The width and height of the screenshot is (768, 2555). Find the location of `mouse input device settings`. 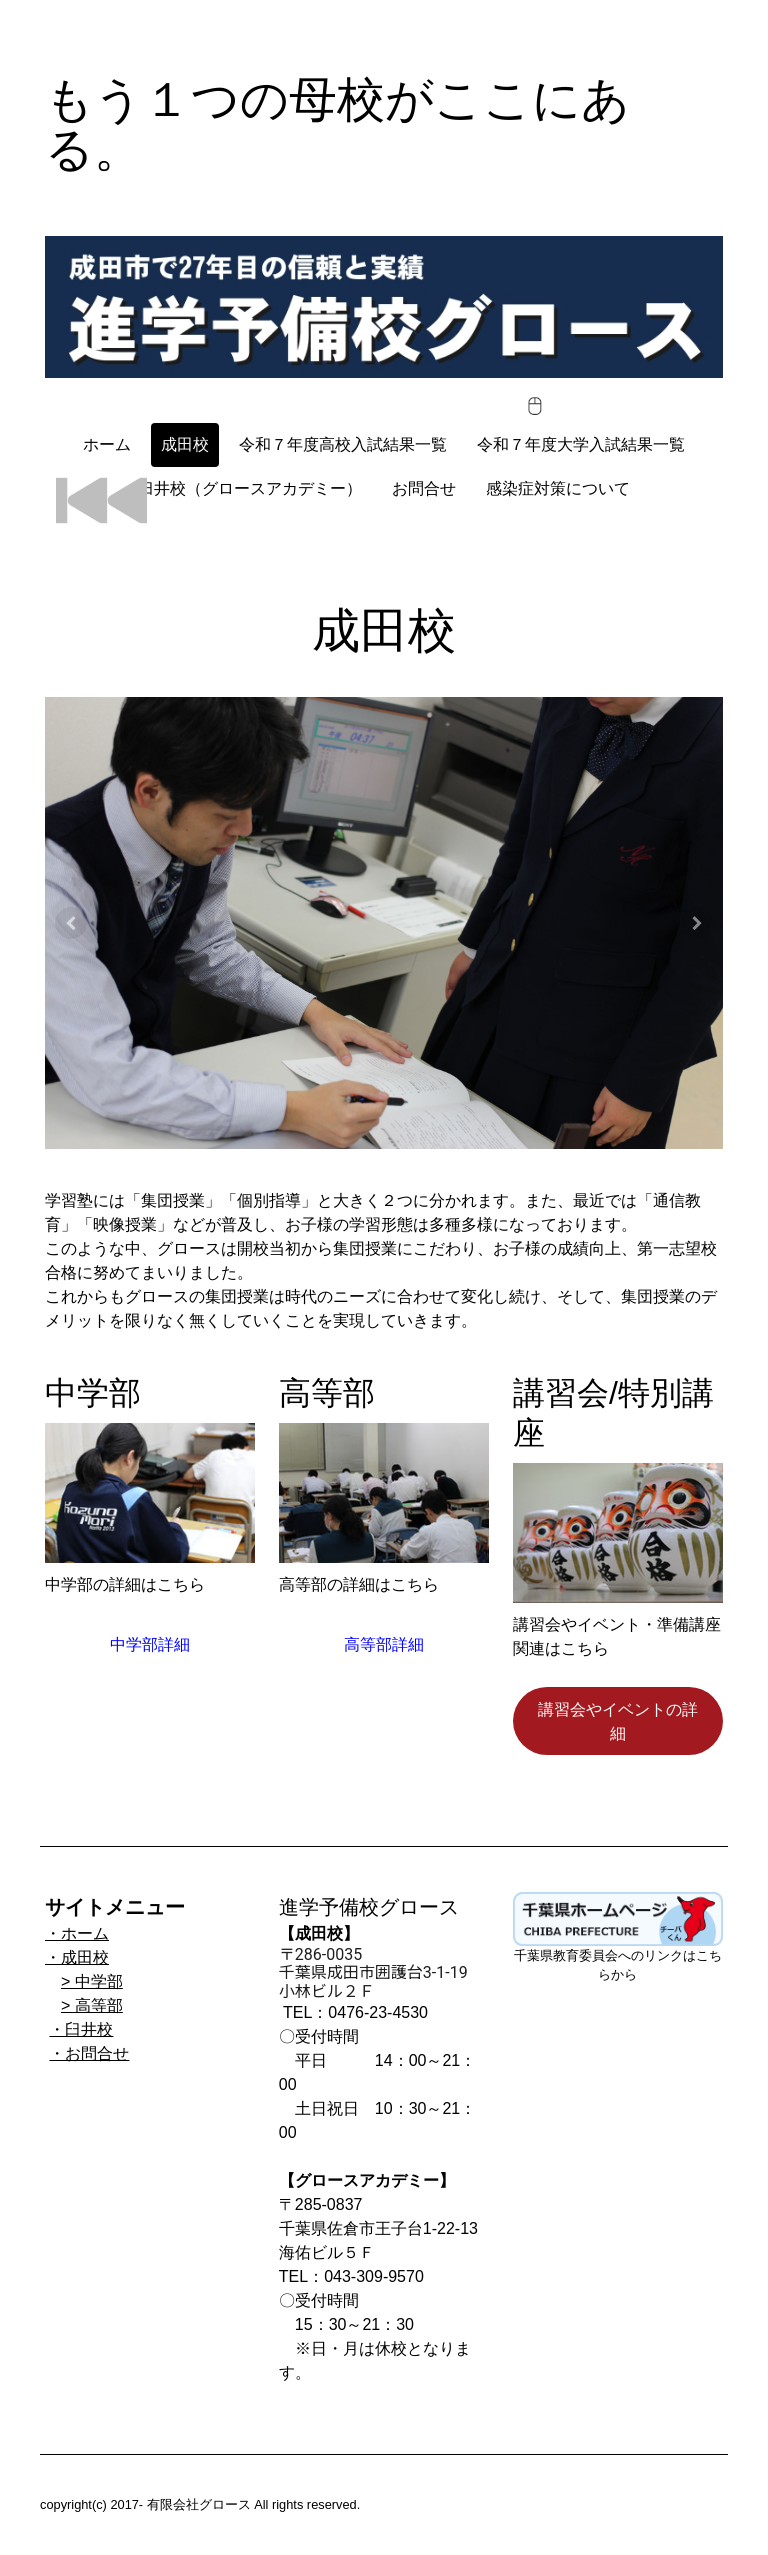

mouse input device settings is located at coordinates (535, 405).